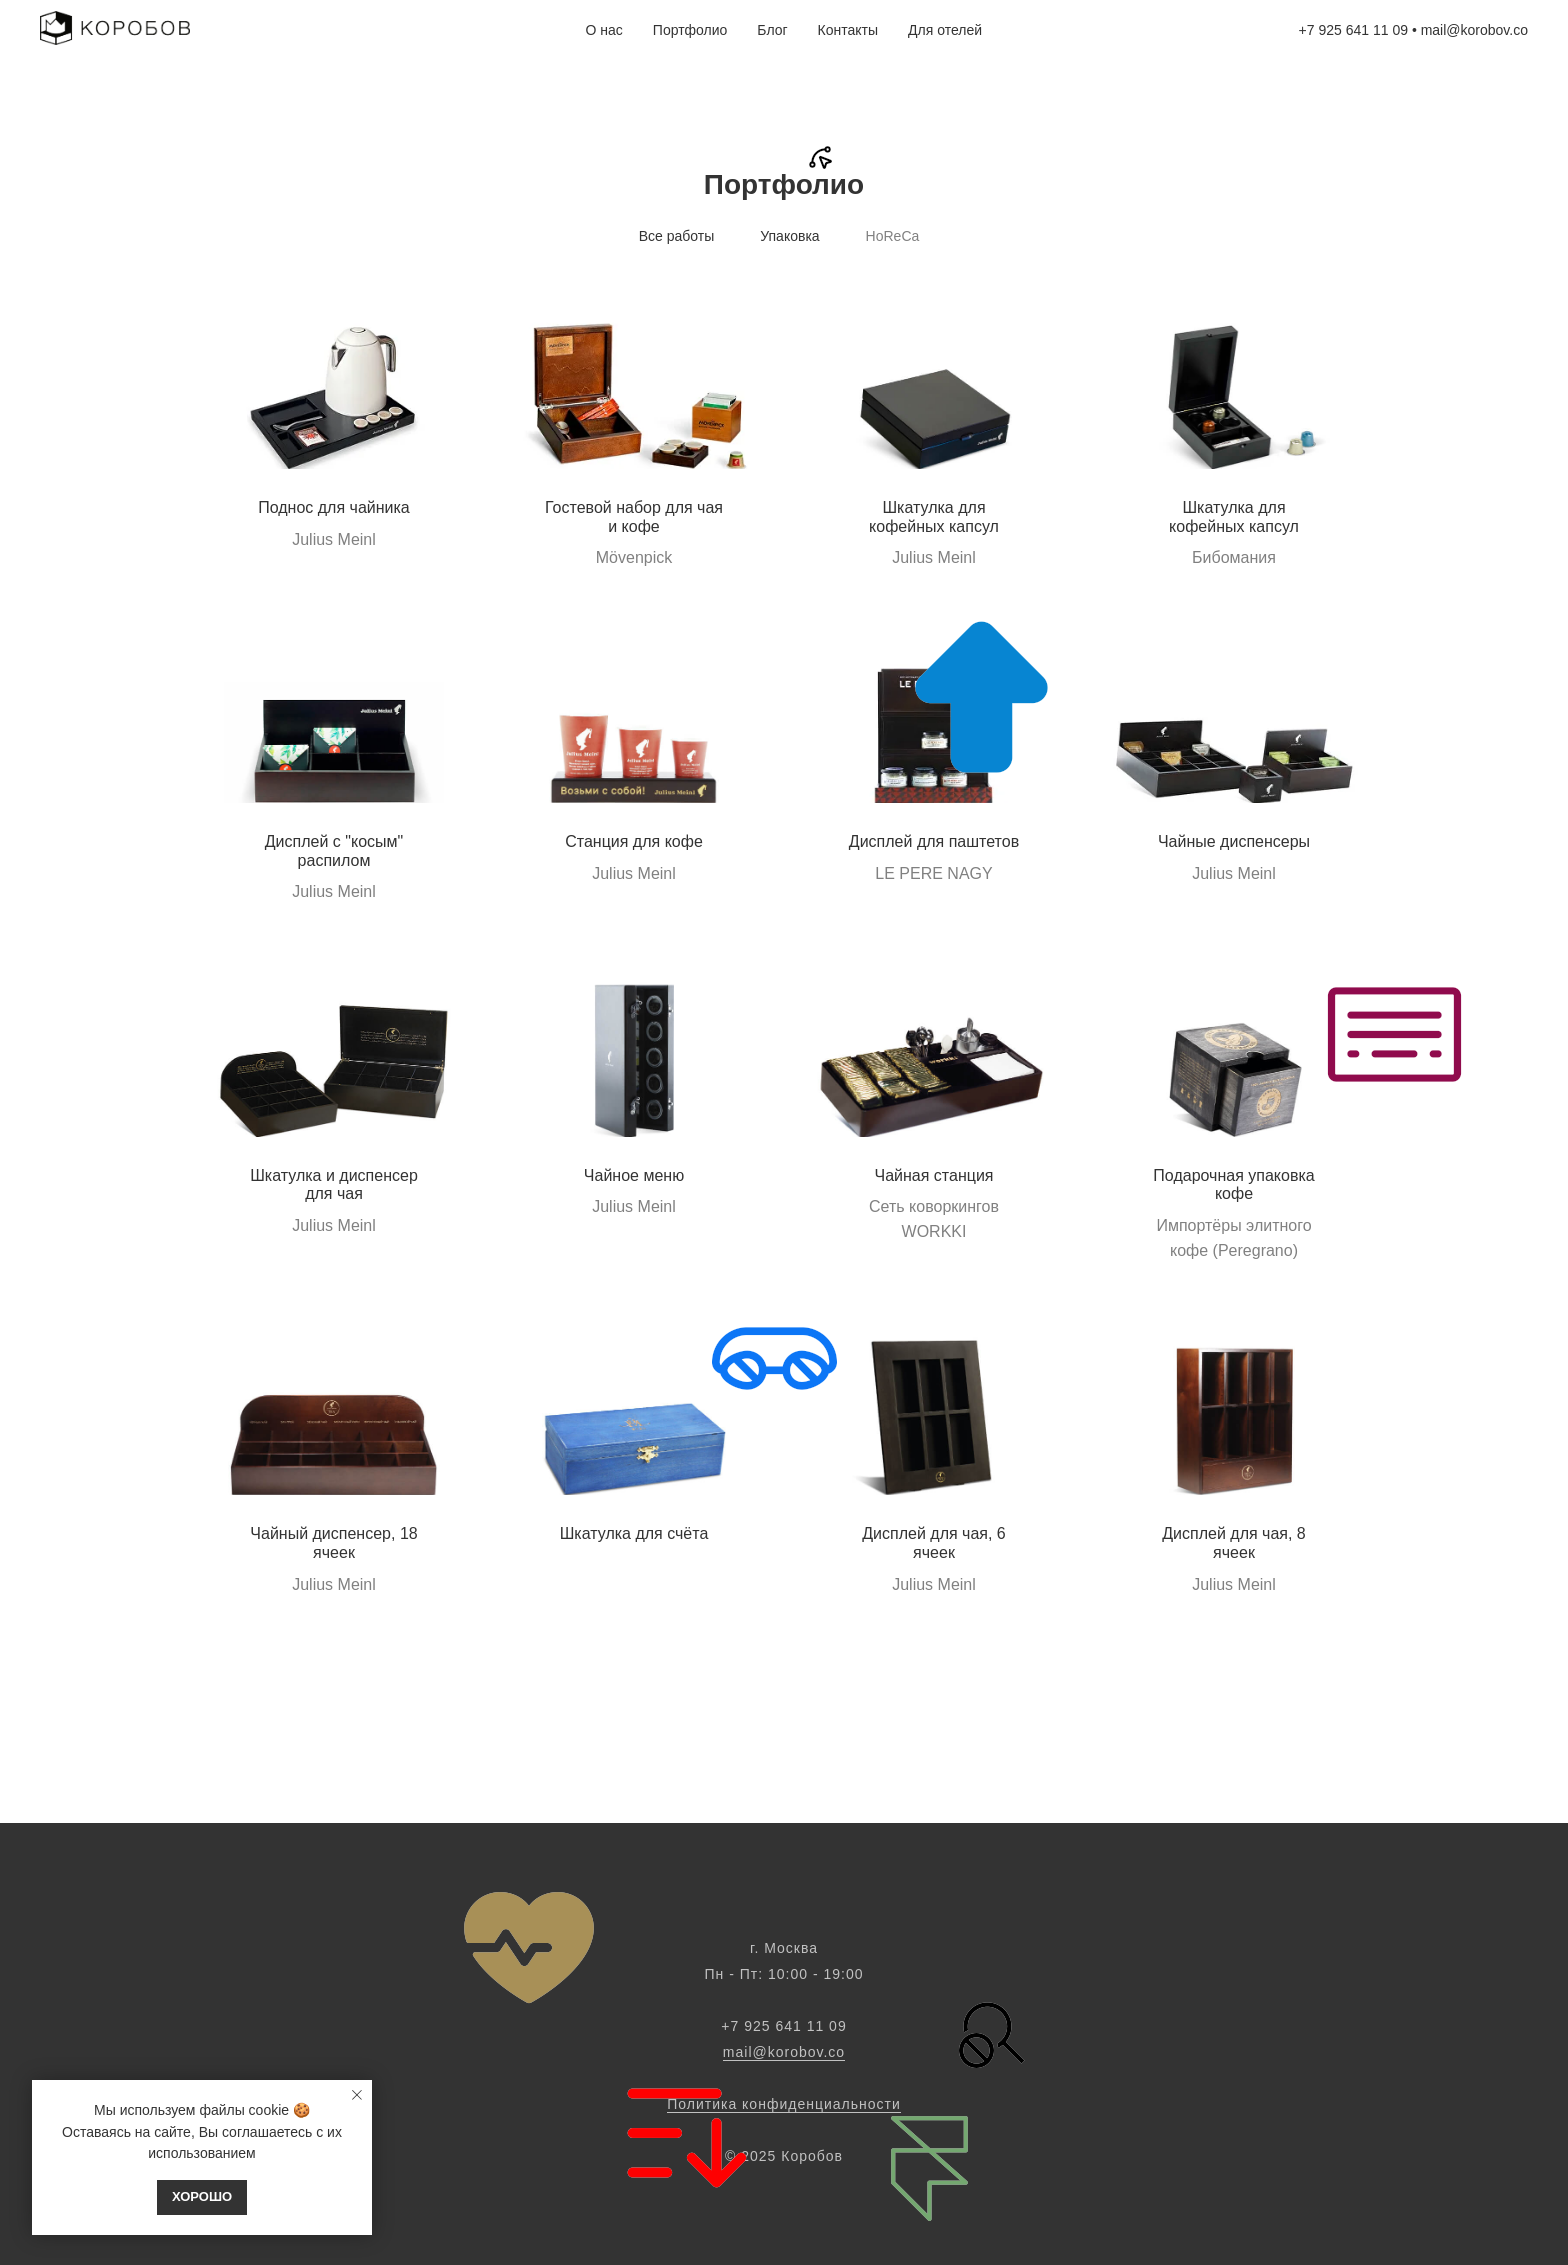 The height and width of the screenshot is (2265, 1568). What do you see at coordinates (820, 157) in the screenshot?
I see `edit or manipulate a vector path` at bounding box center [820, 157].